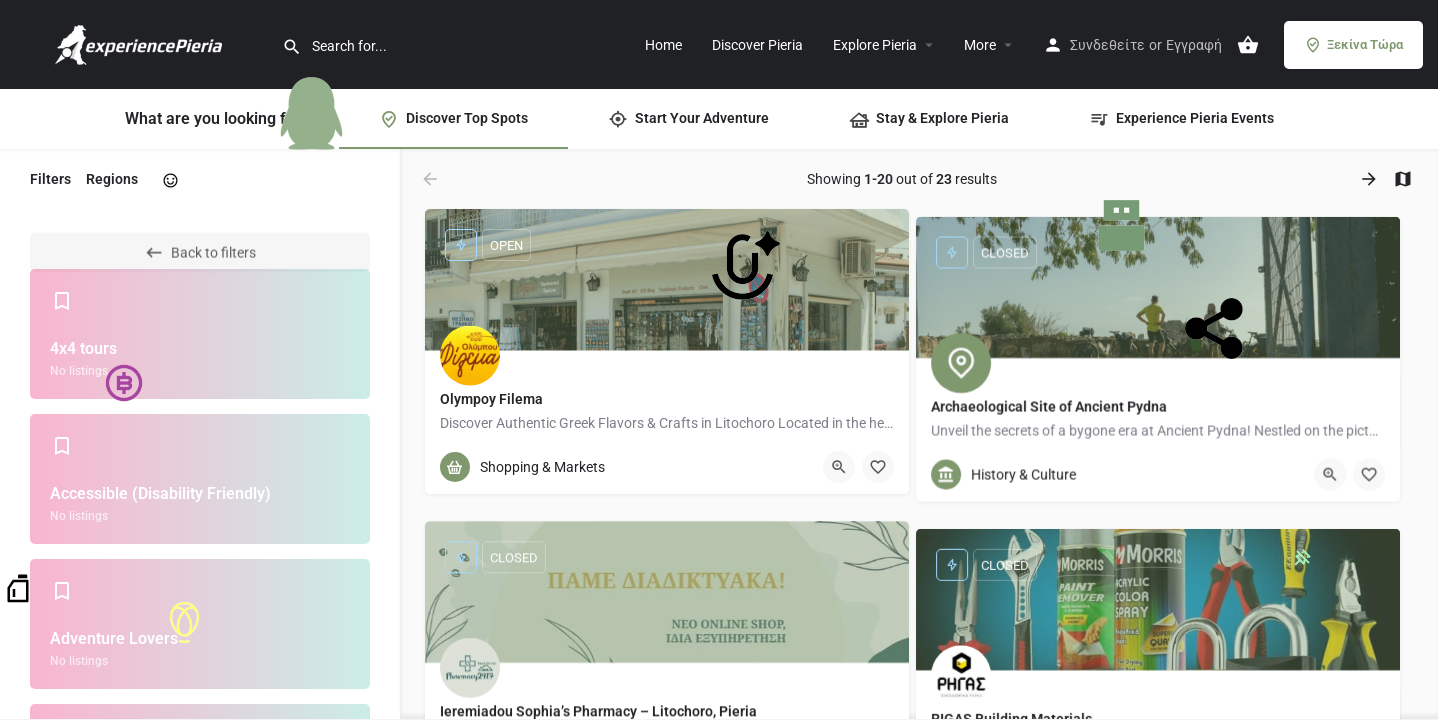  What do you see at coordinates (170, 180) in the screenshot?
I see `add a reaction or emoji to a message` at bounding box center [170, 180].